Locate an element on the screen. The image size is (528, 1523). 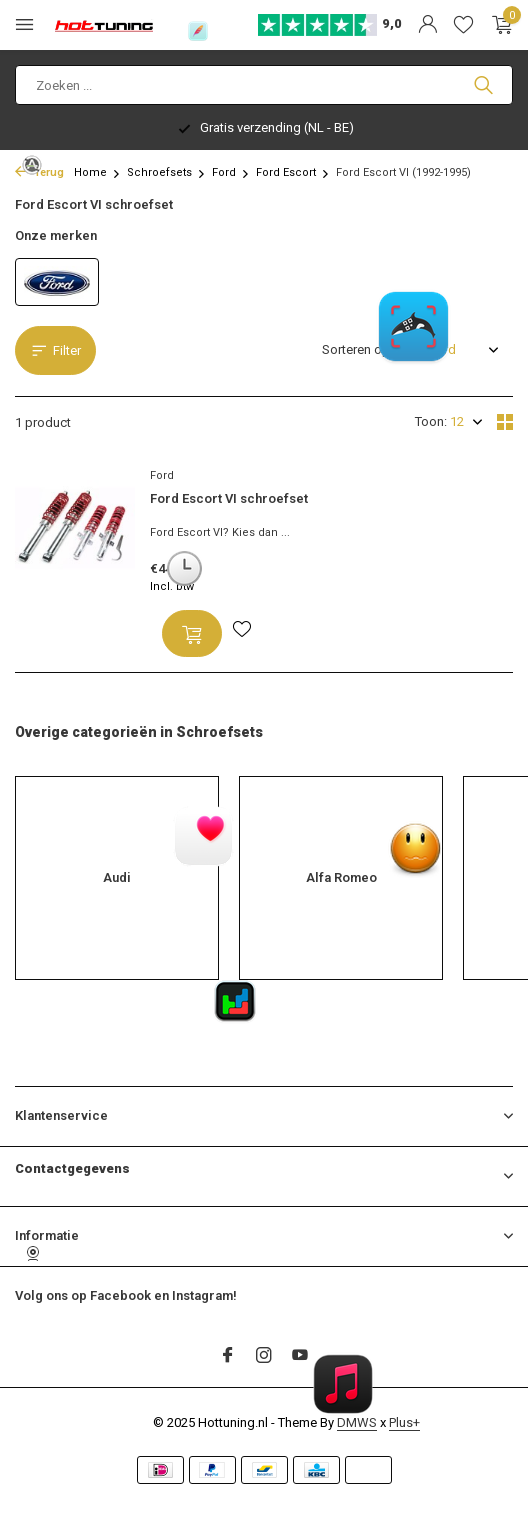
indicates a time-sensitive or scheduled item is located at coordinates (184, 568).